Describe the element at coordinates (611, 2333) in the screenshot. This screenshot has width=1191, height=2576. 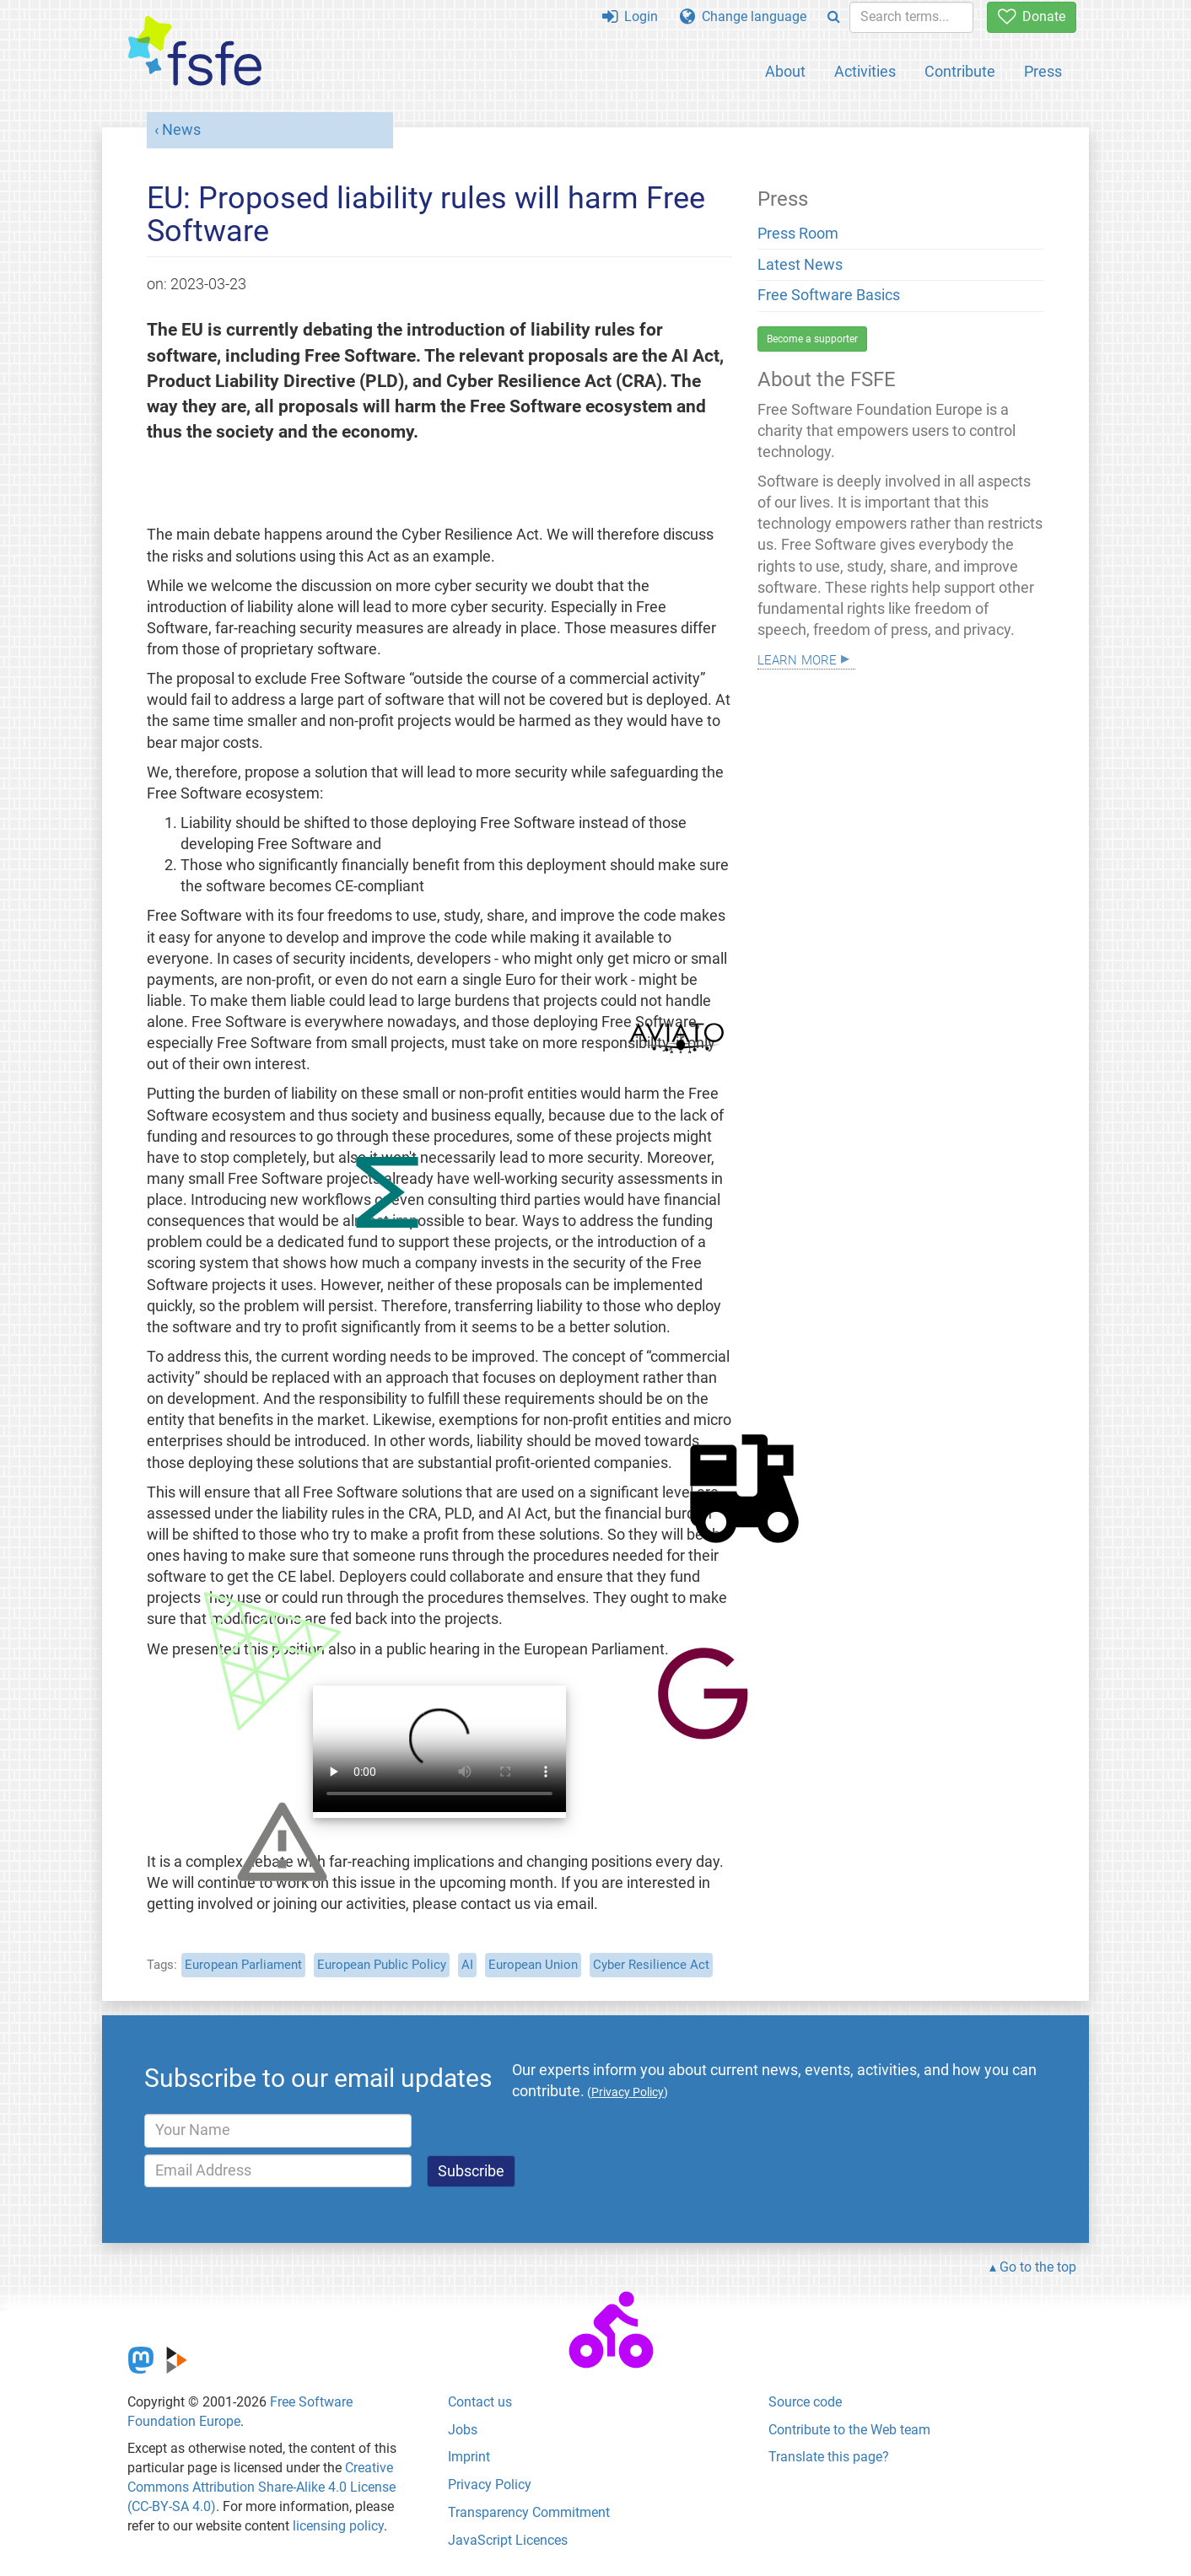
I see `view cycling or bike routes` at that location.